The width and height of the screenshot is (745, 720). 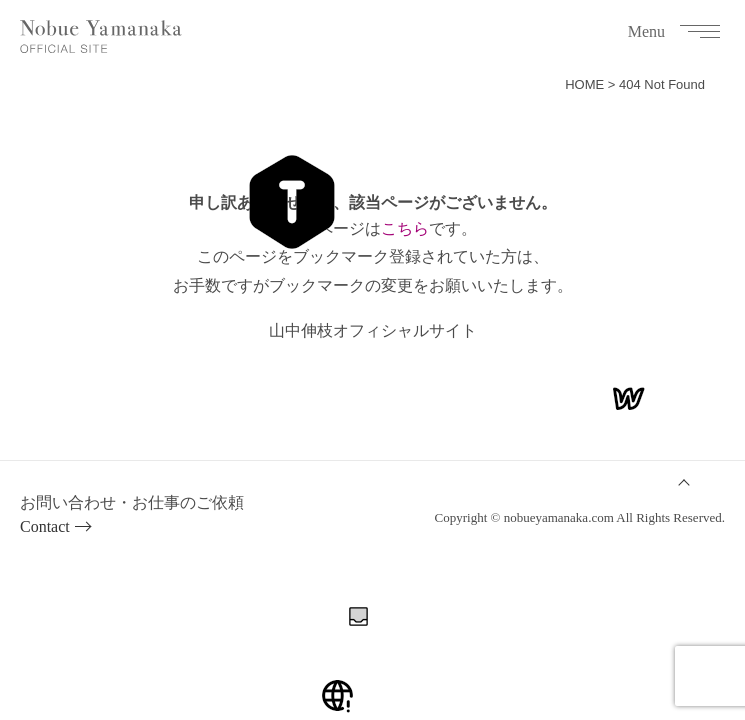 What do you see at coordinates (628, 398) in the screenshot?
I see `open Webflow website builder` at bounding box center [628, 398].